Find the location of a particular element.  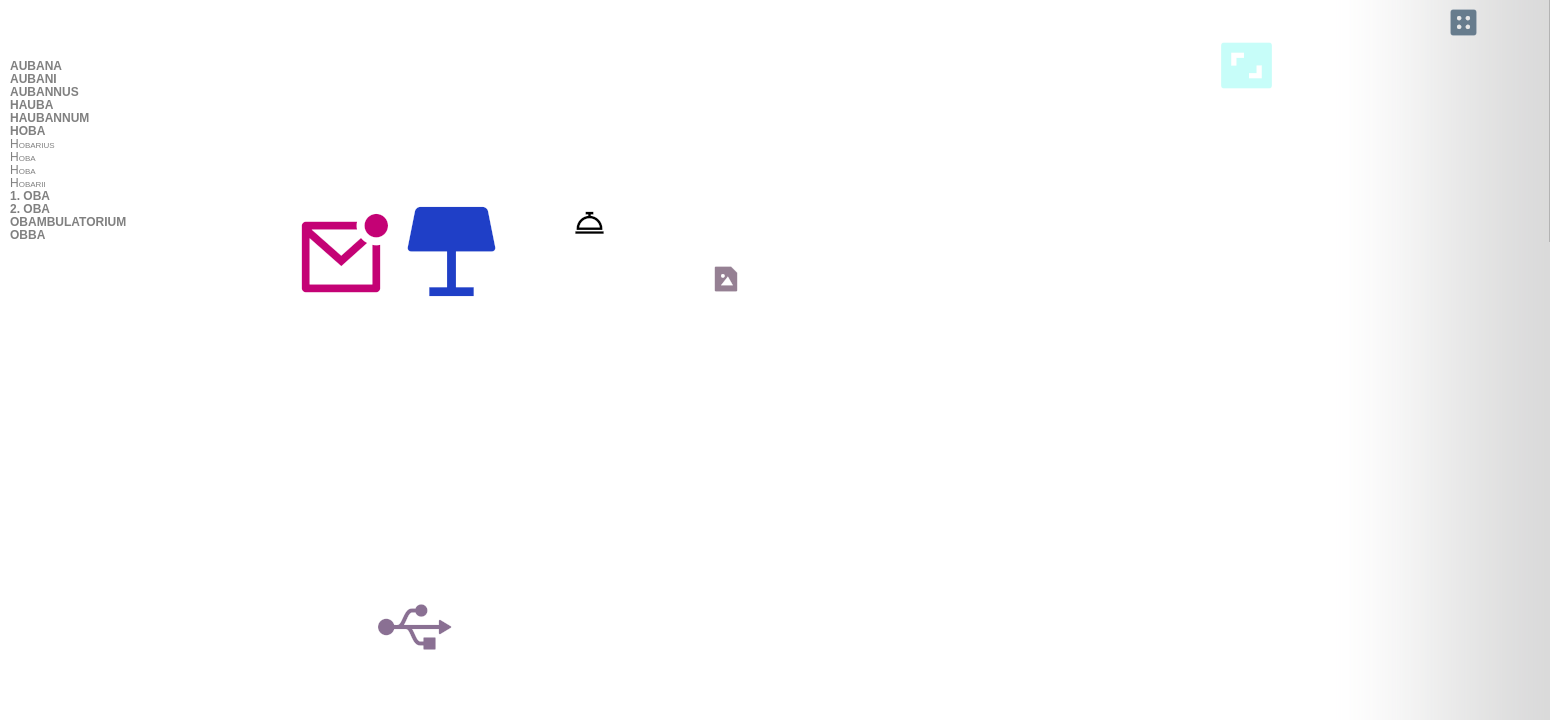

roll the dice or randomize is located at coordinates (1463, 22).